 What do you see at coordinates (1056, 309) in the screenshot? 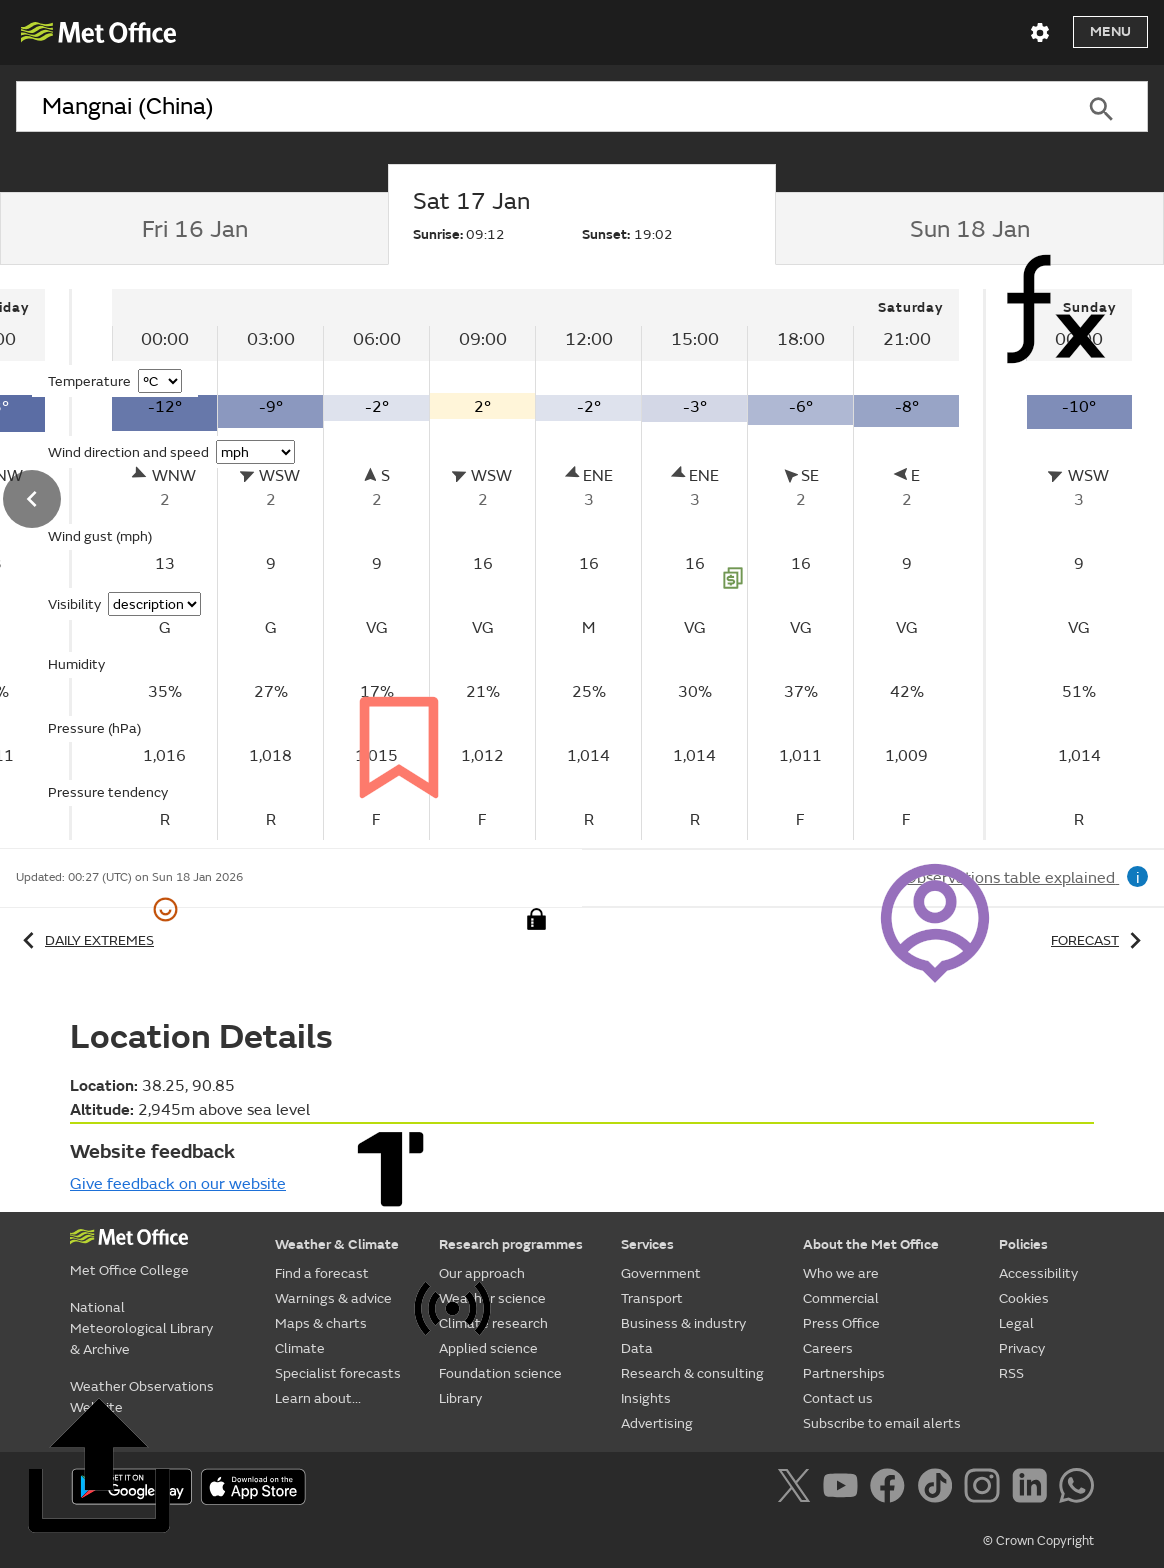
I see `insert a mathematical formula or equation` at bounding box center [1056, 309].